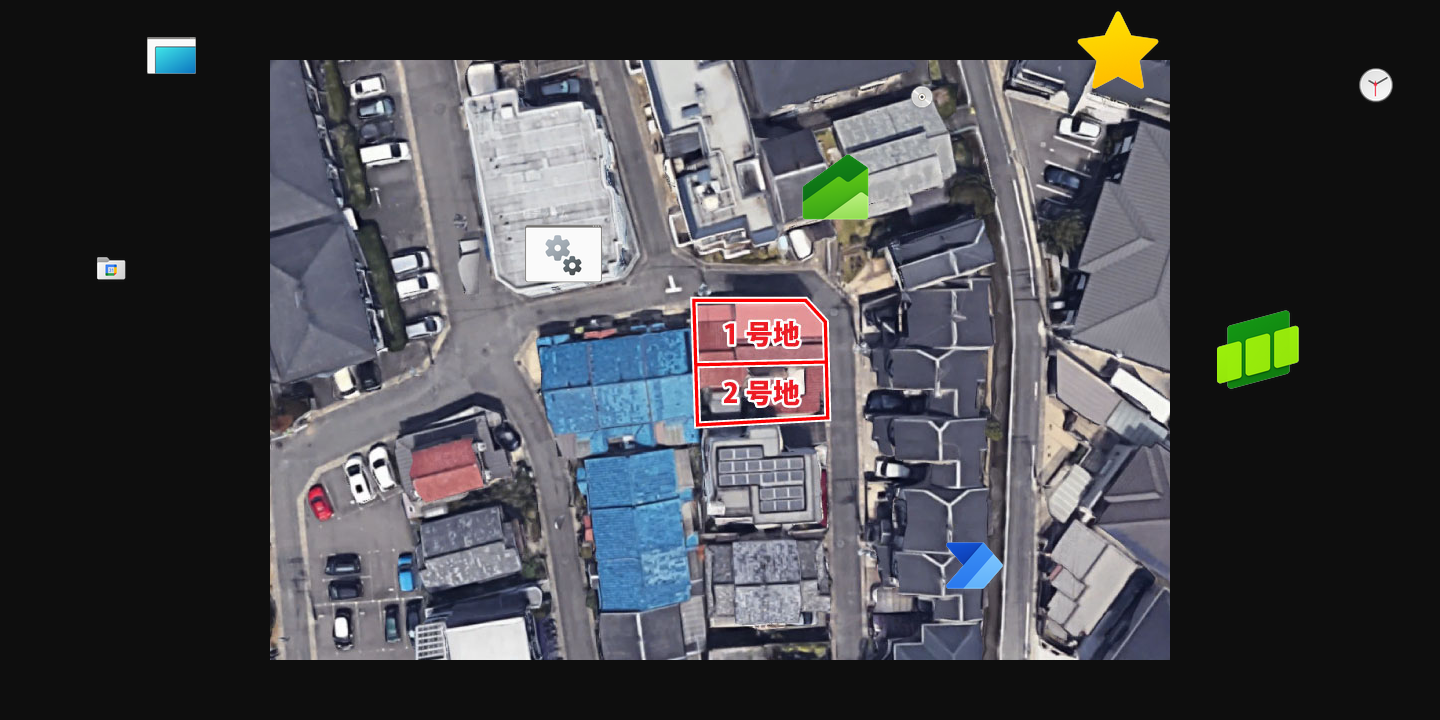  What do you see at coordinates (111, 269) in the screenshot?
I see `open folder containing google calendar files` at bounding box center [111, 269].